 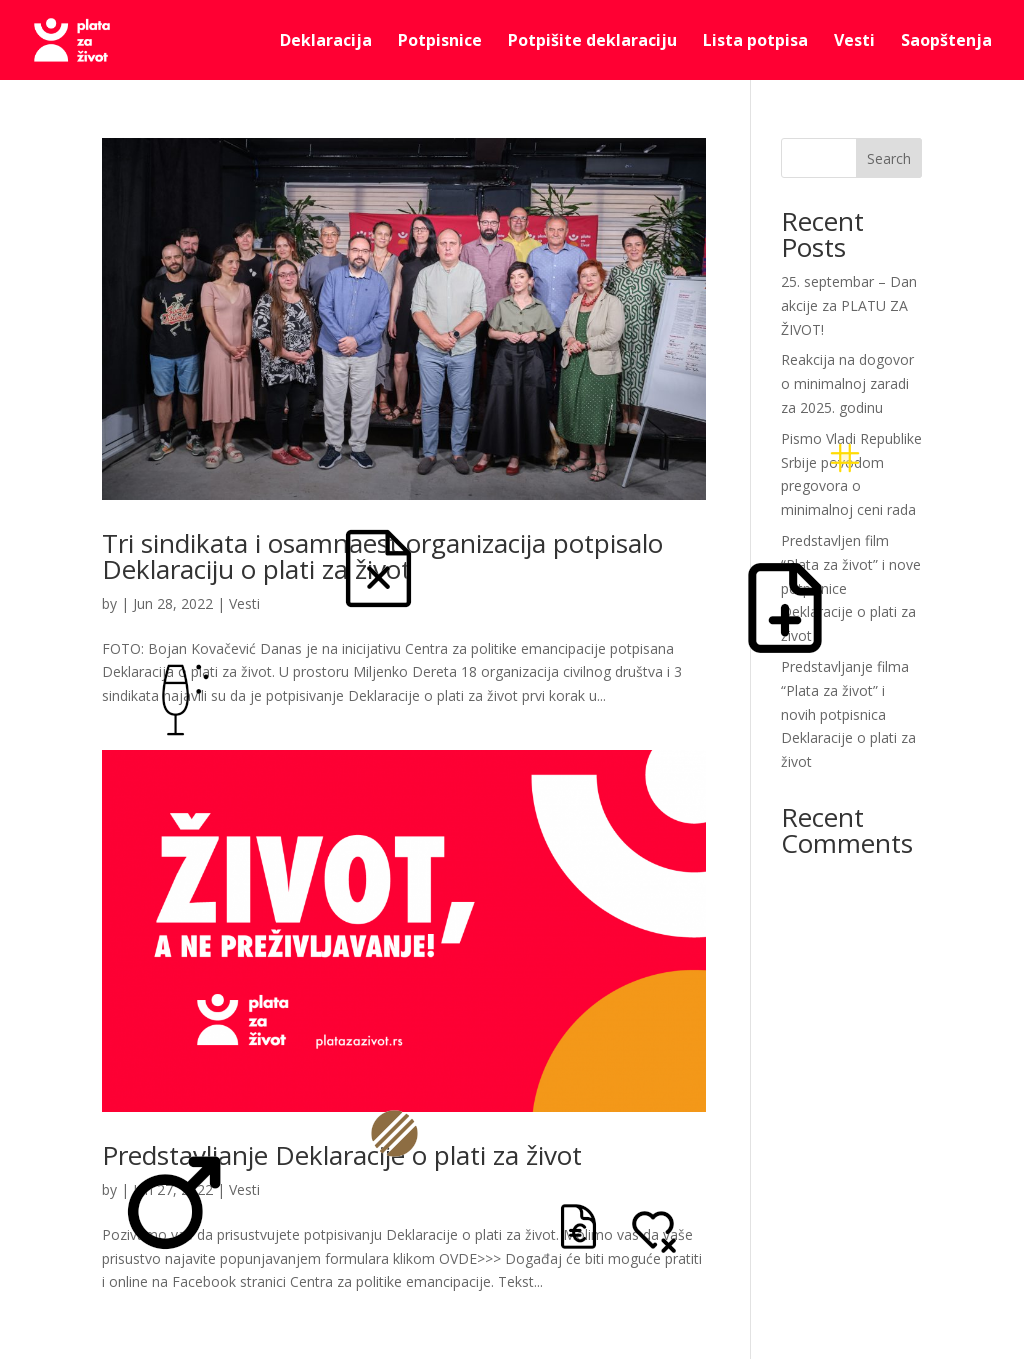 I want to click on add or view hashtags, so click(x=845, y=458).